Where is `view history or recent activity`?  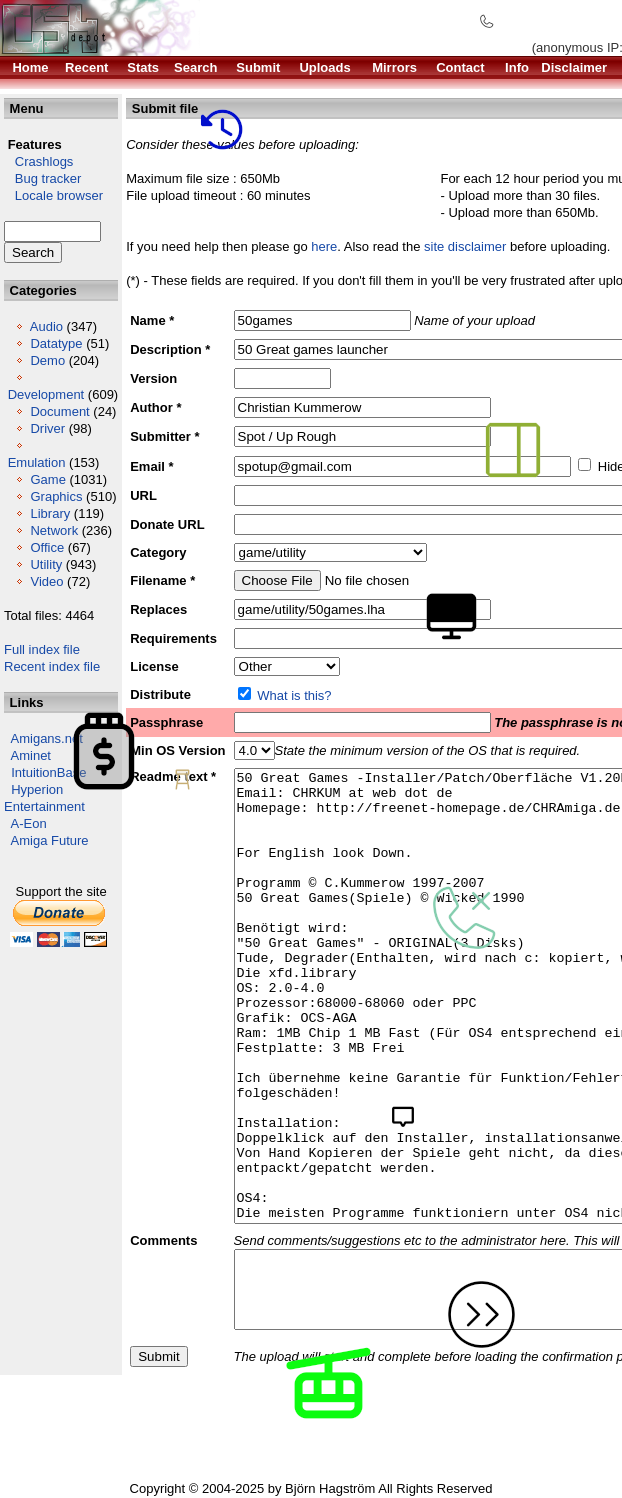 view history or recent activity is located at coordinates (222, 129).